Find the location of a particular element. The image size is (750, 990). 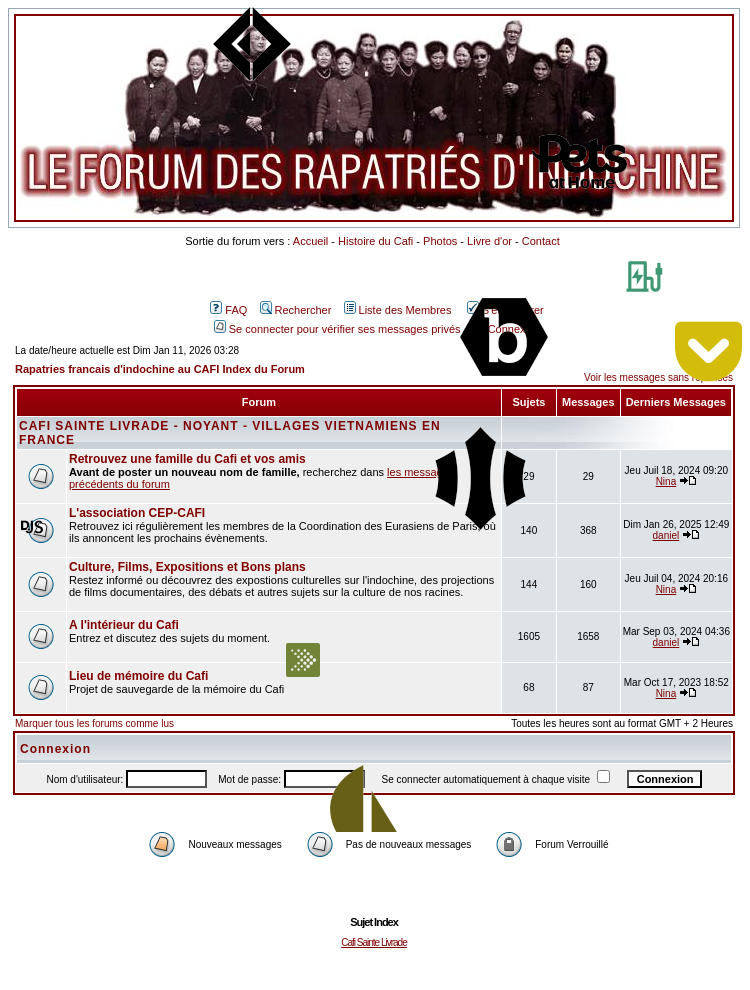

discord.js library or project branding is located at coordinates (32, 527).